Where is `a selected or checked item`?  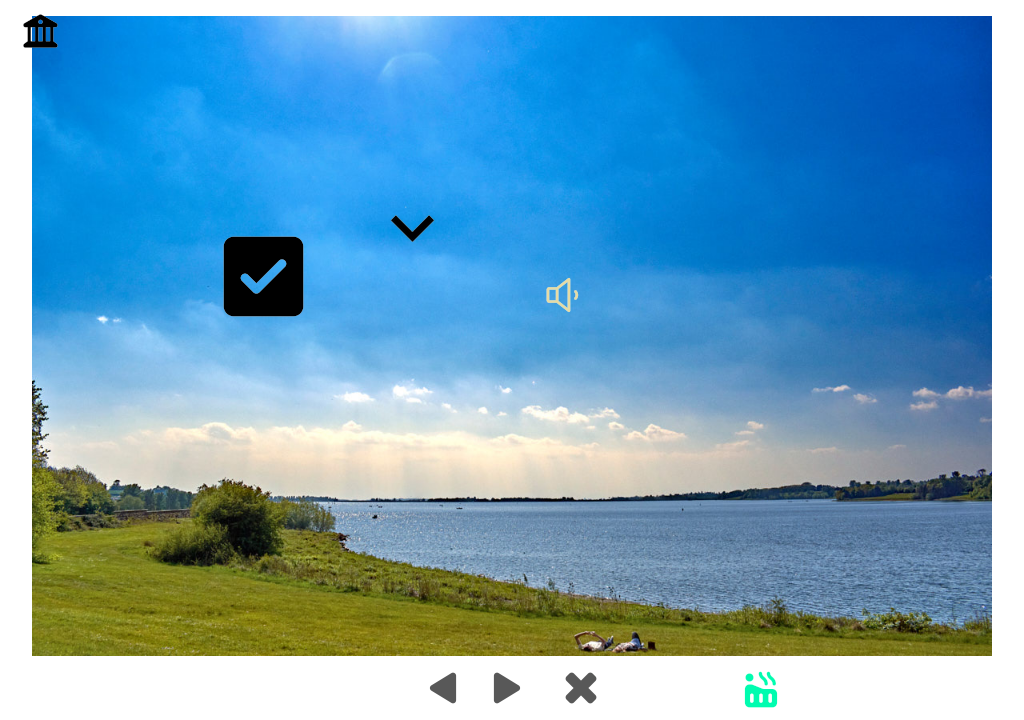
a selected or checked item is located at coordinates (263, 276).